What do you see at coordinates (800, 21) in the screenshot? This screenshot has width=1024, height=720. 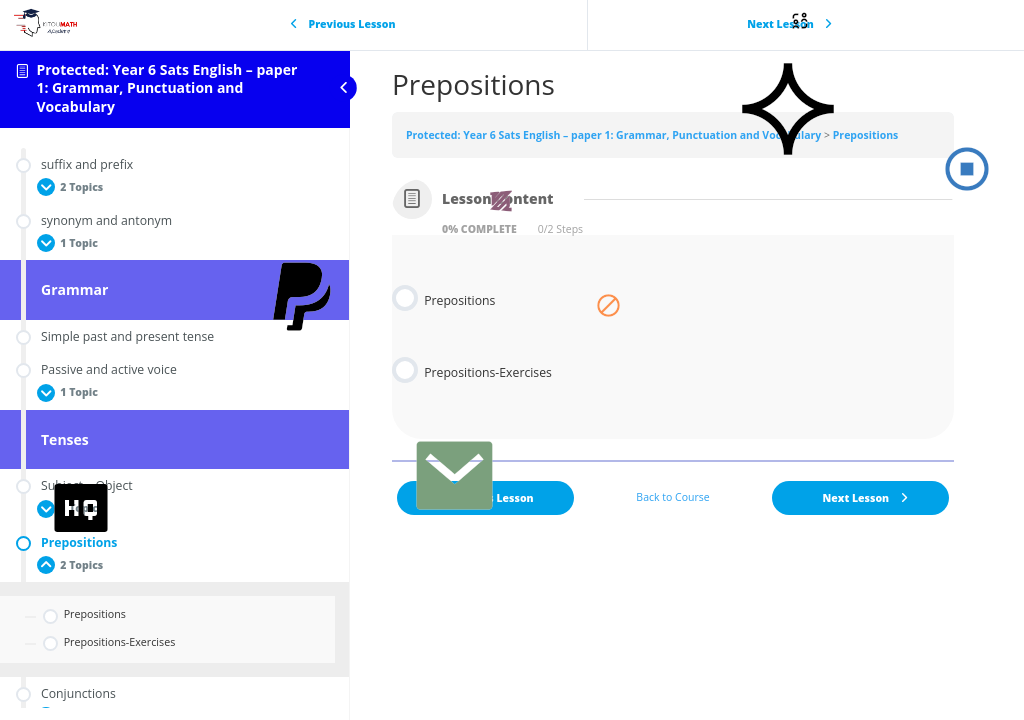 I see `peer-to-peer connection or transfer` at bounding box center [800, 21].